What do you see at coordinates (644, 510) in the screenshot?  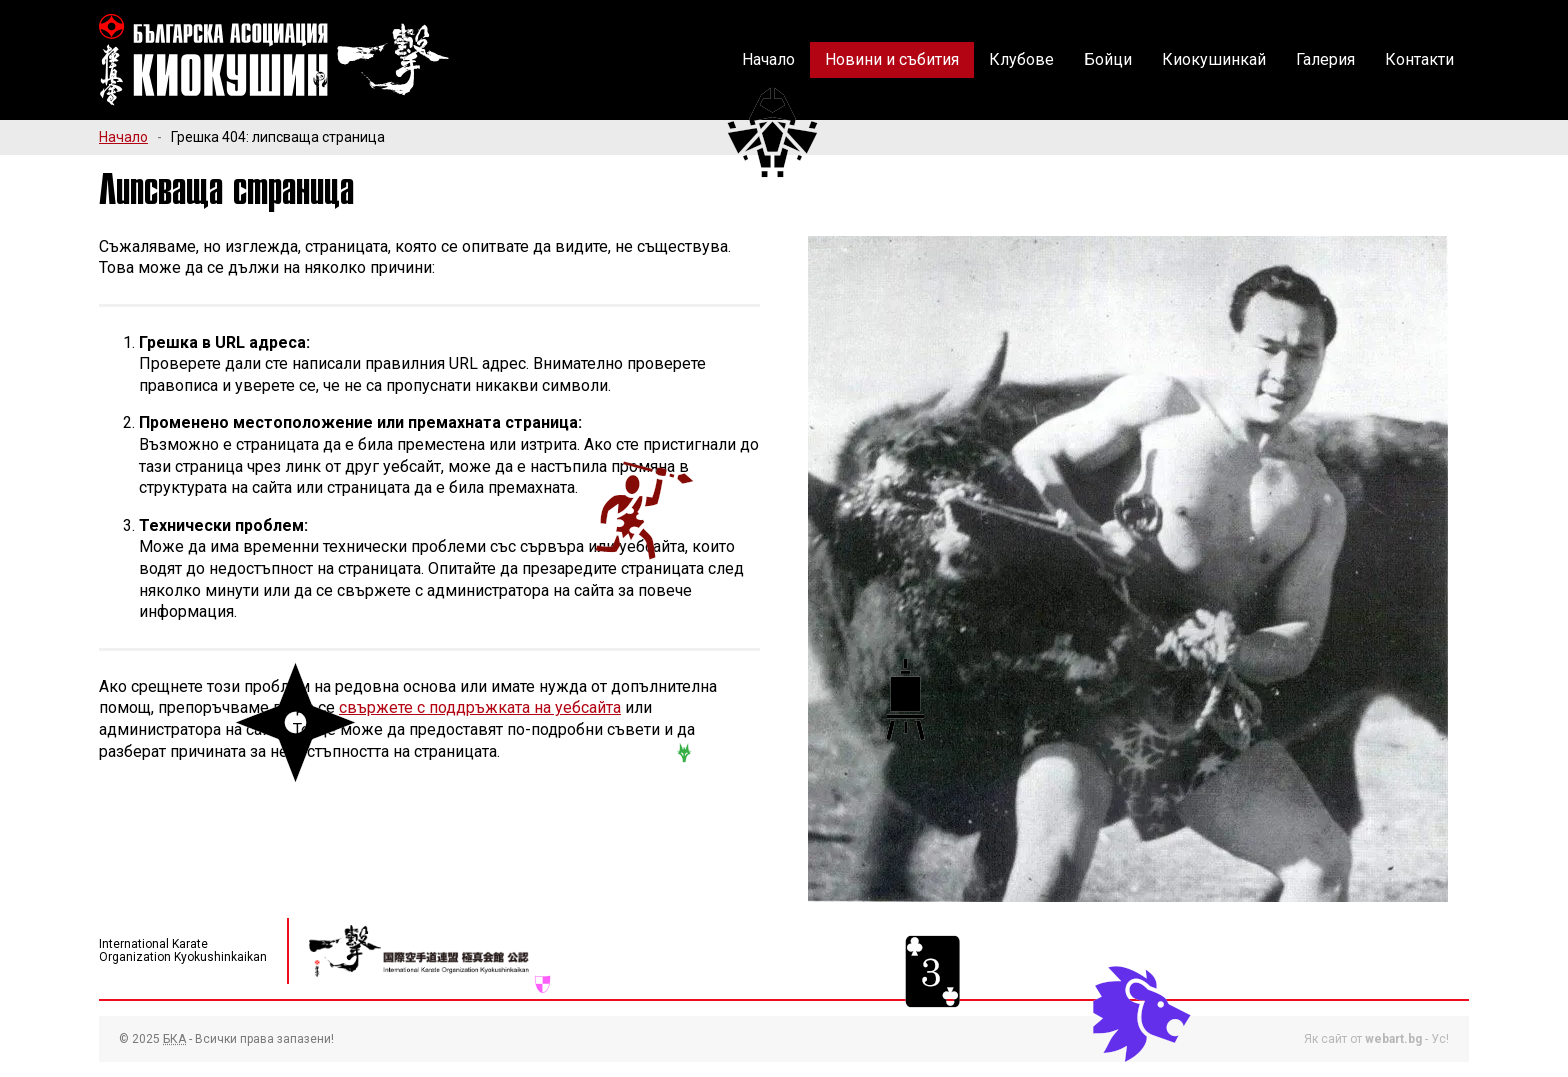 I see `select caveman character class` at bounding box center [644, 510].